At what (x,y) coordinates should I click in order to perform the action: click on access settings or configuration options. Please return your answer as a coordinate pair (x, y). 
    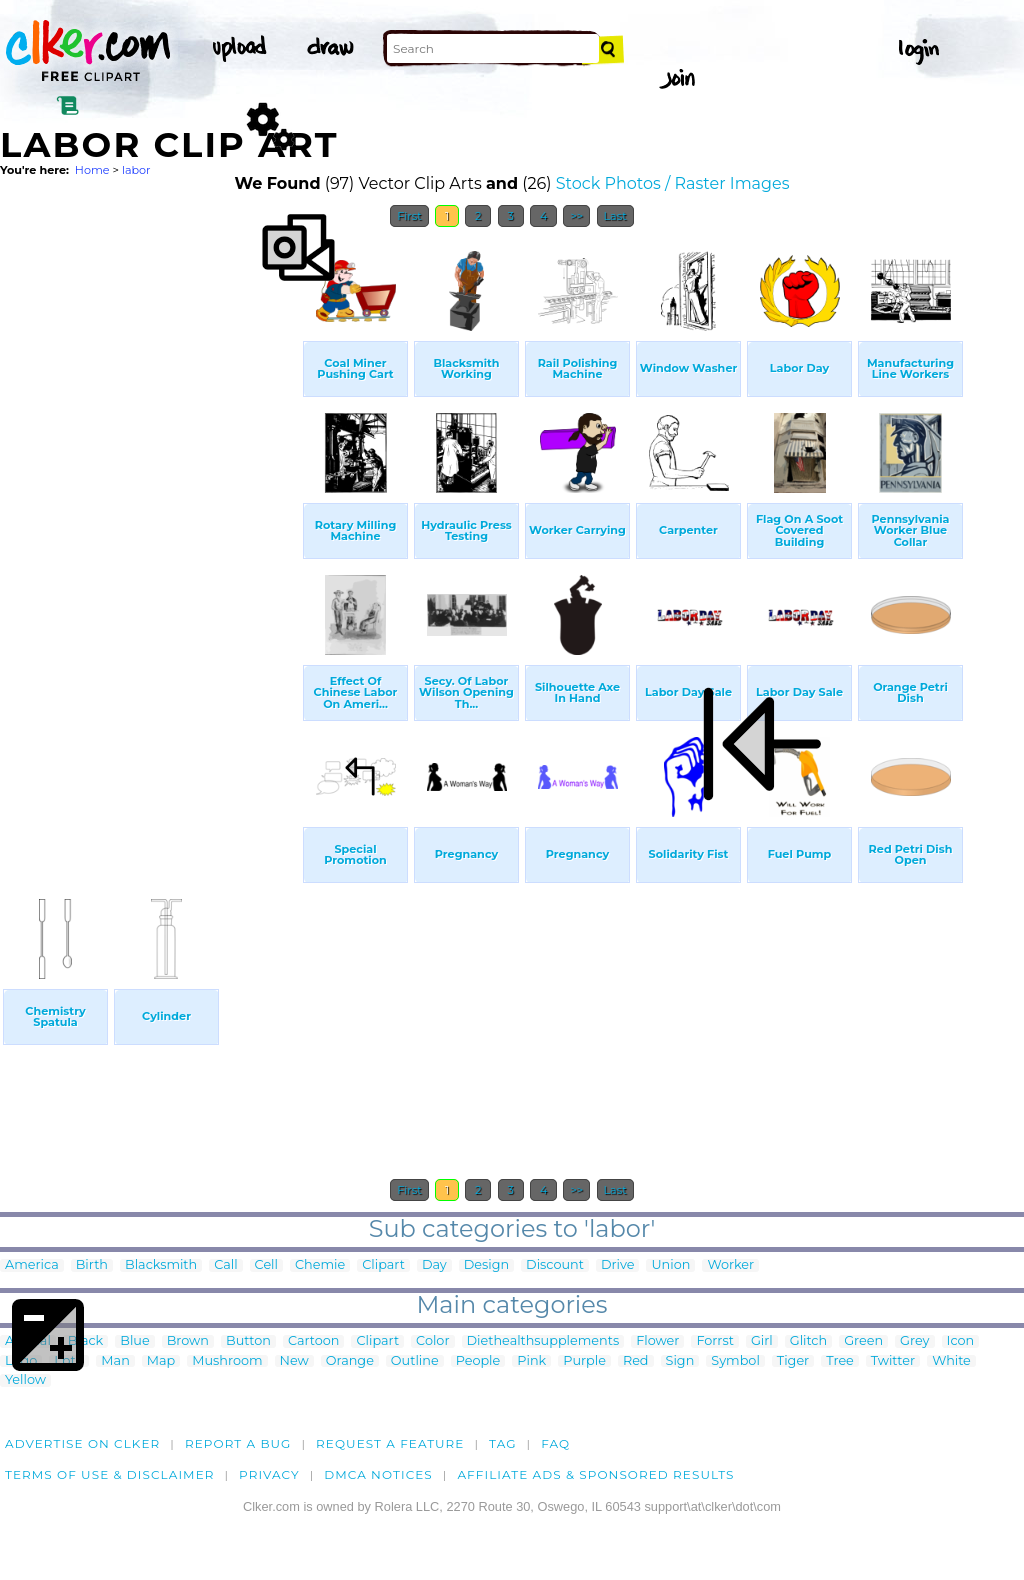
    Looking at the image, I should click on (270, 126).